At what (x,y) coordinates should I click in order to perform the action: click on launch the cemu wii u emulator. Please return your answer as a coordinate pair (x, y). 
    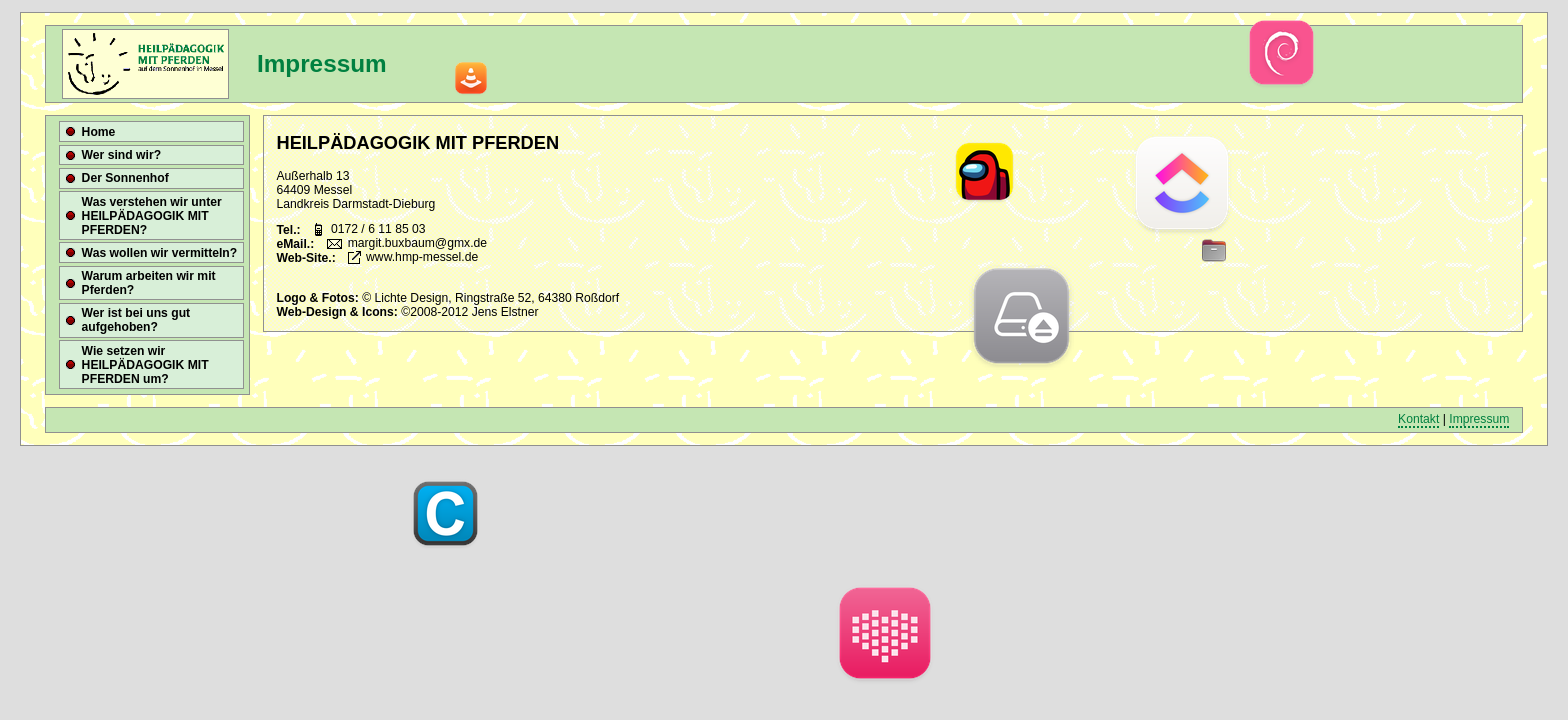
    Looking at the image, I should click on (445, 513).